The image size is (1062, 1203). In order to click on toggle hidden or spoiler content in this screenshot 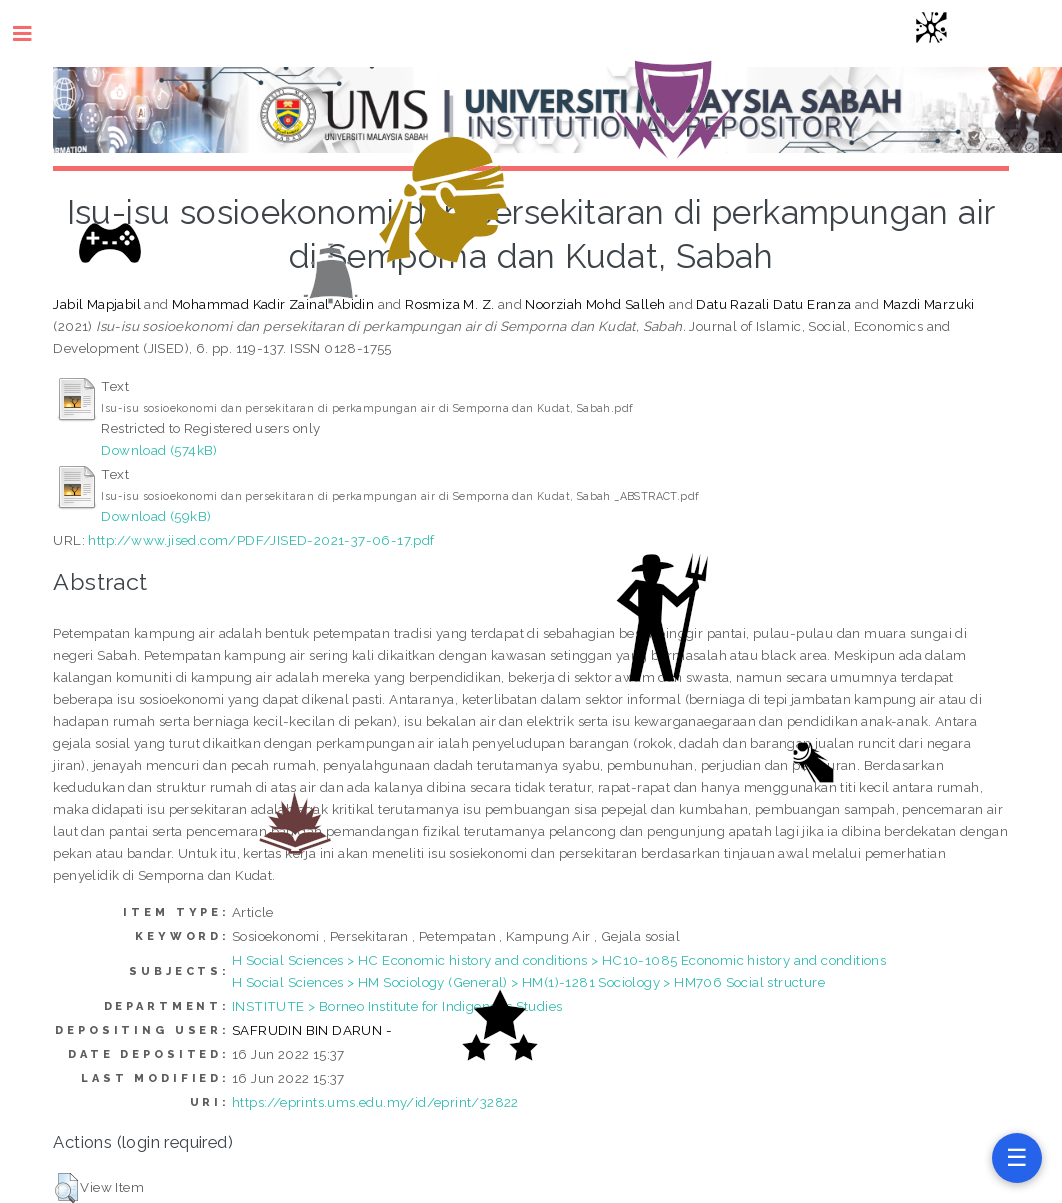, I will do `click(443, 200)`.